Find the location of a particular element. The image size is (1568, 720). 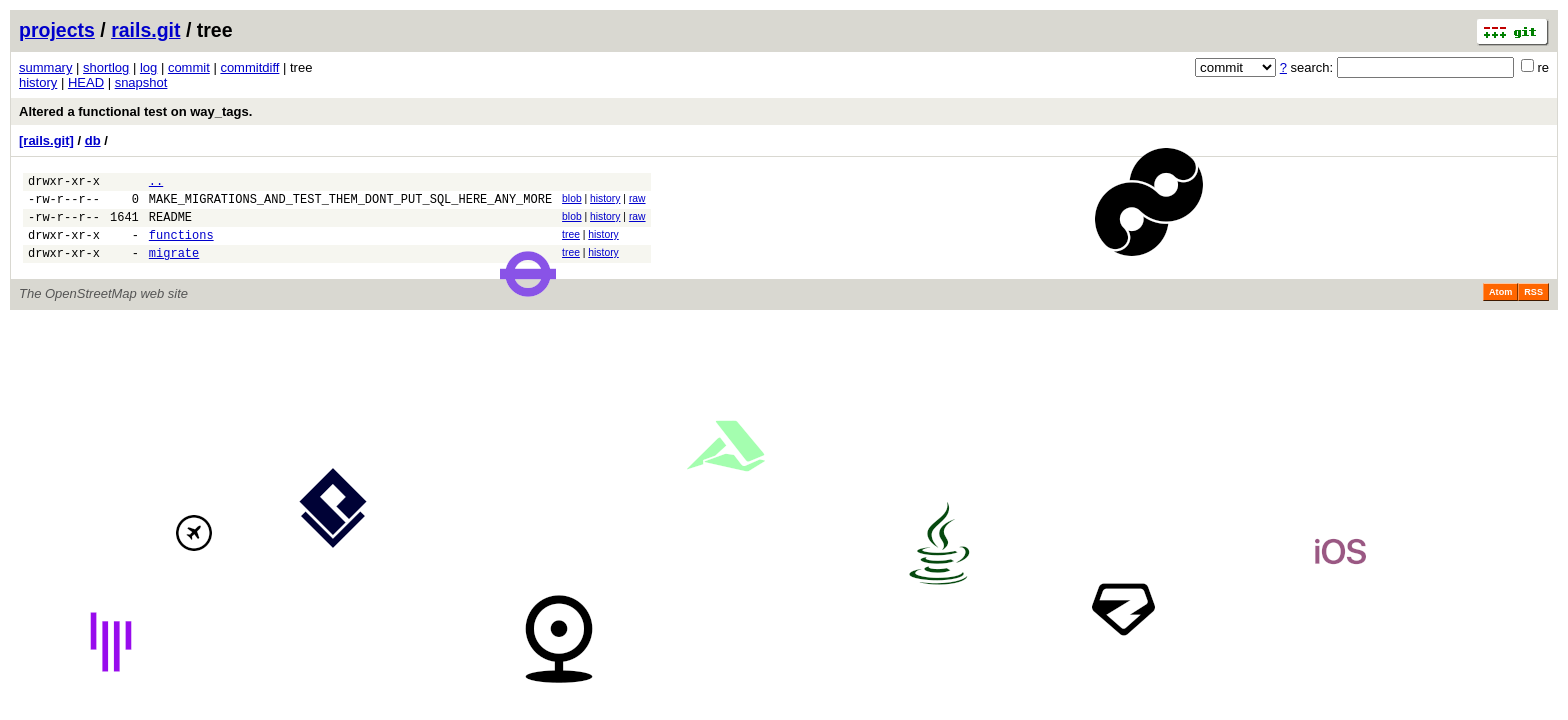

transport for london official logo is located at coordinates (528, 274).